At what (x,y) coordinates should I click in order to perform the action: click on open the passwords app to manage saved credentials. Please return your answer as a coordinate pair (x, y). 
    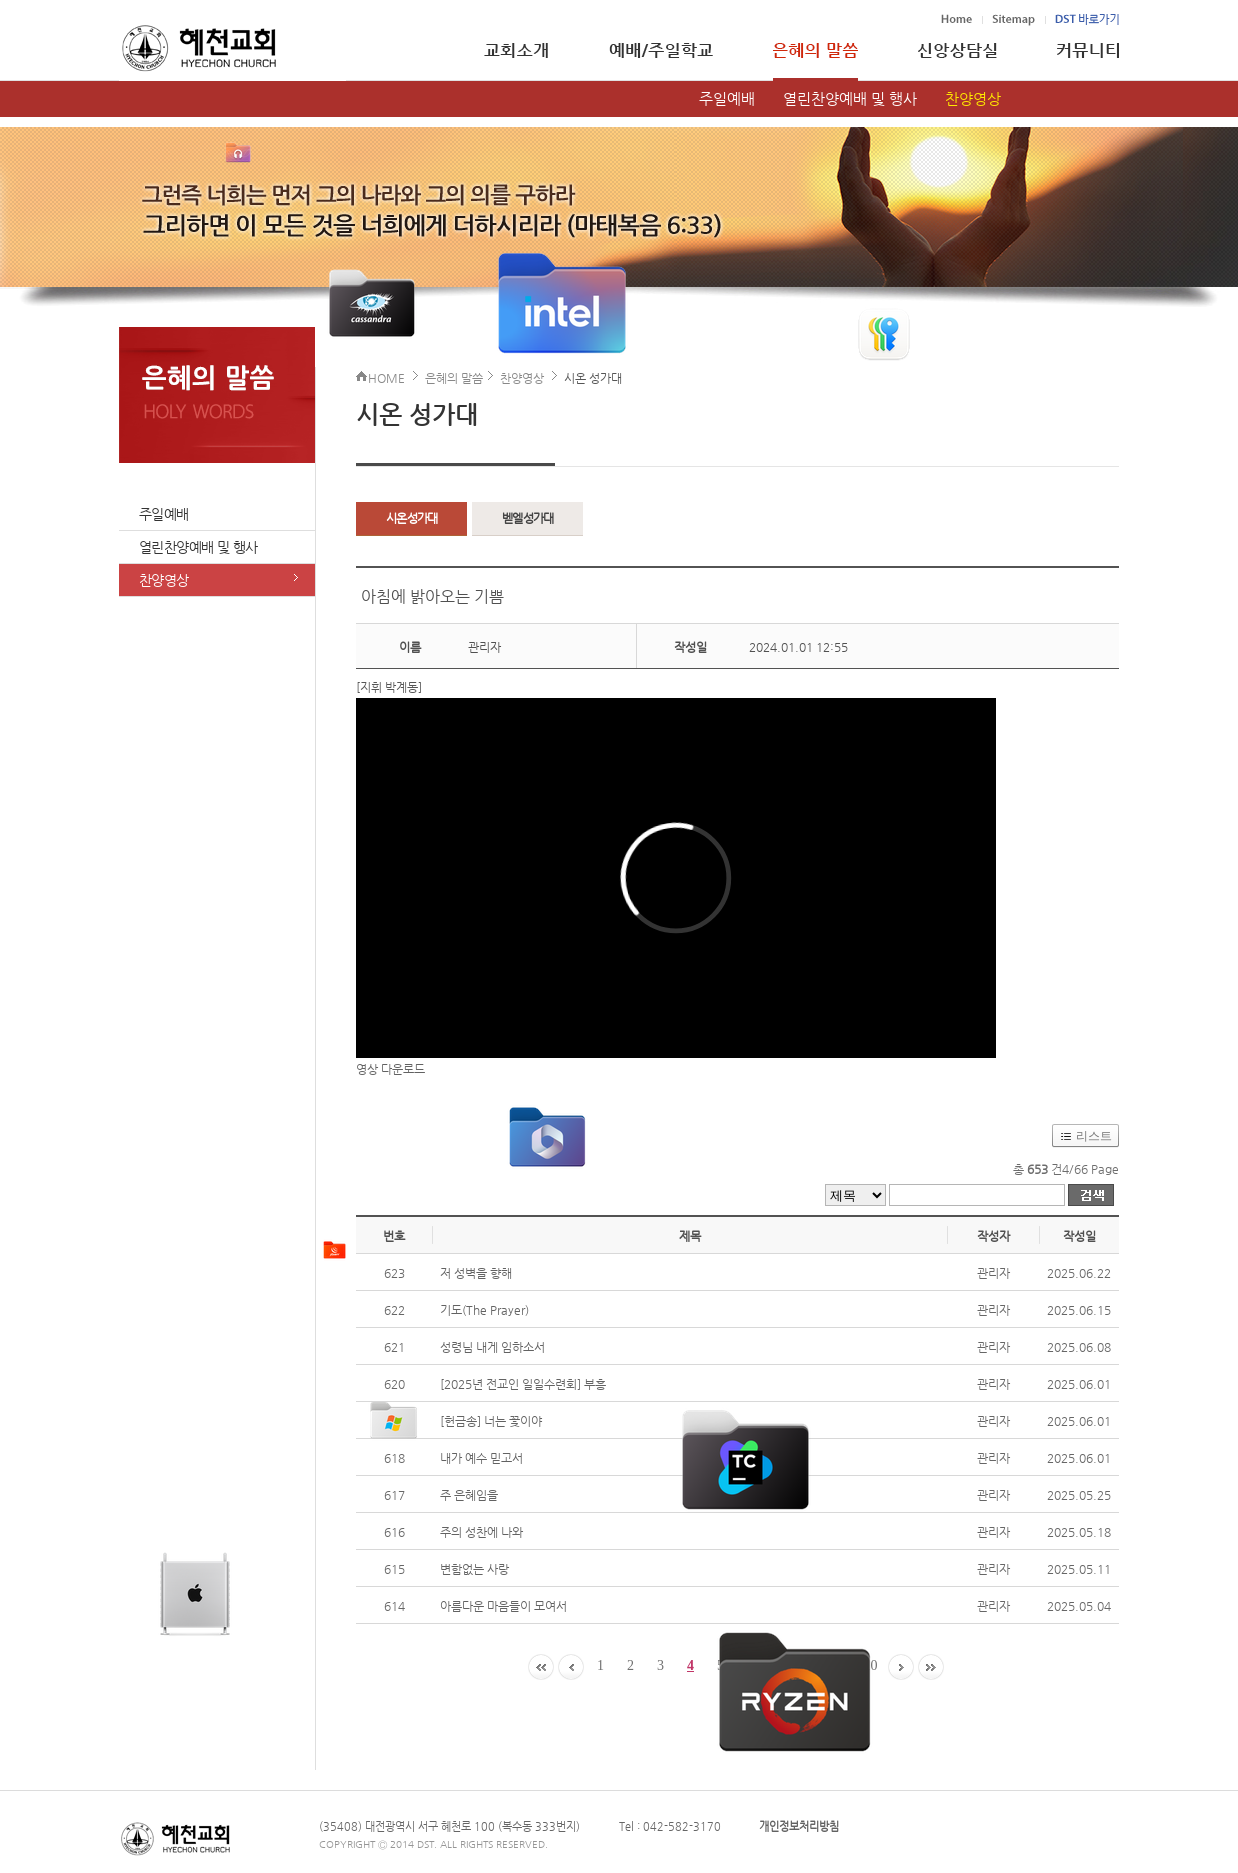
    Looking at the image, I should click on (884, 334).